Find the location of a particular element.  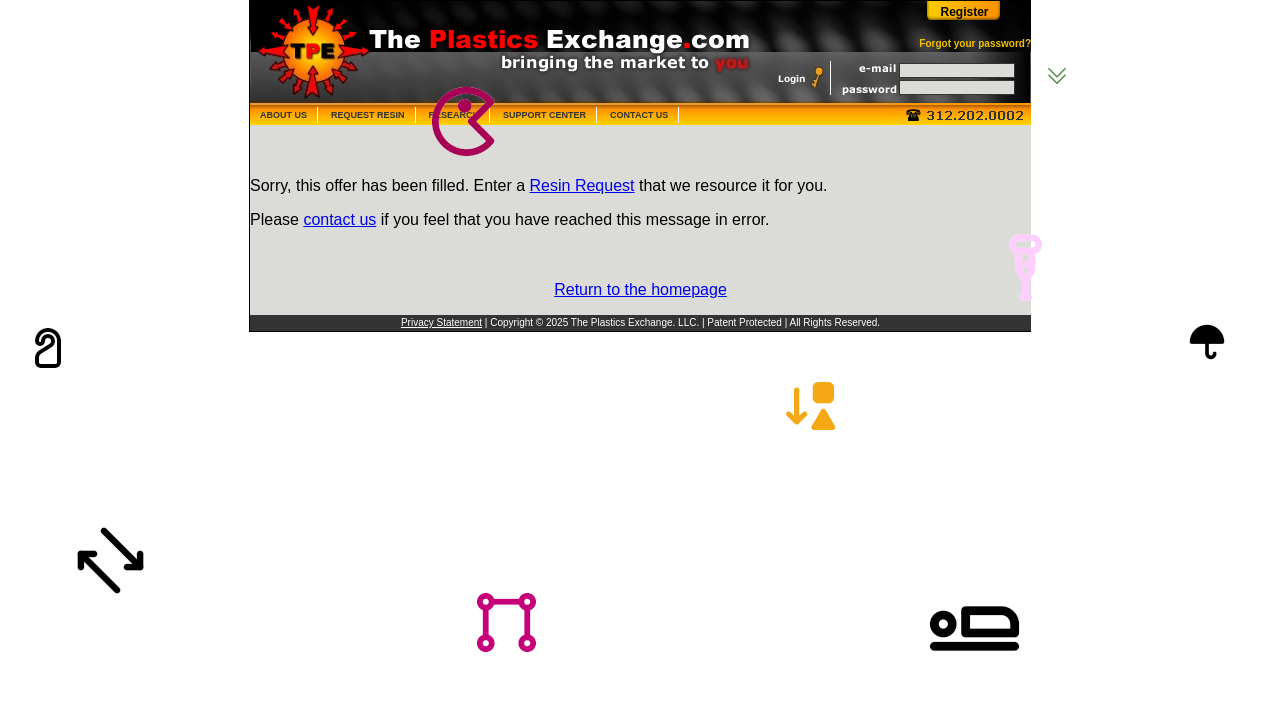

sort items by shape in ascending order is located at coordinates (810, 406).